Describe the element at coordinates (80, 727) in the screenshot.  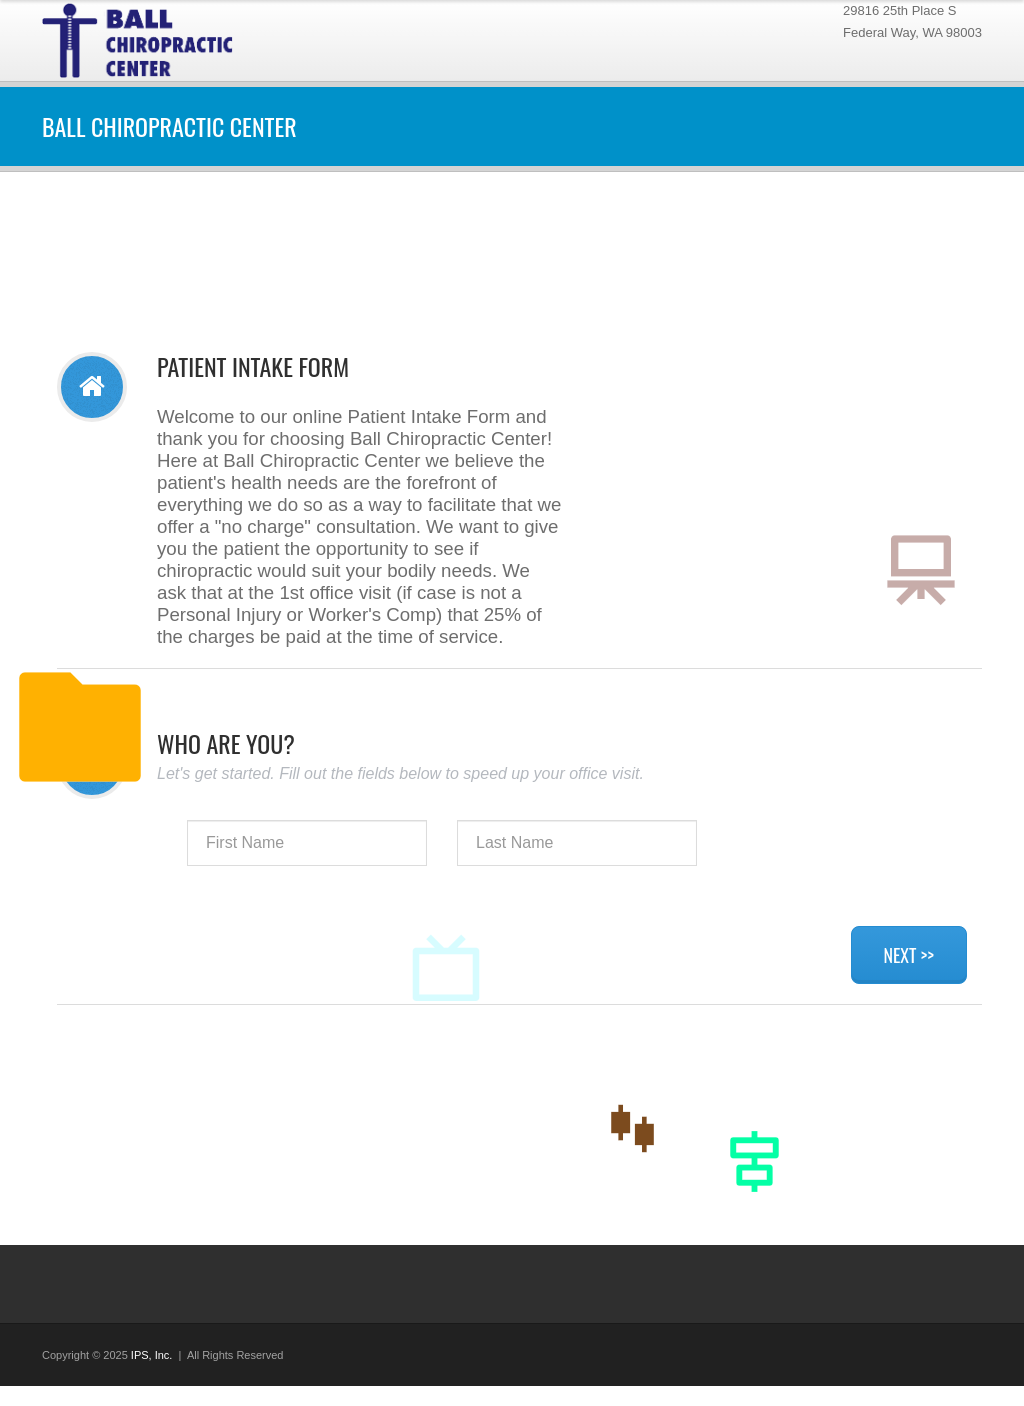
I see `open file folder` at that location.